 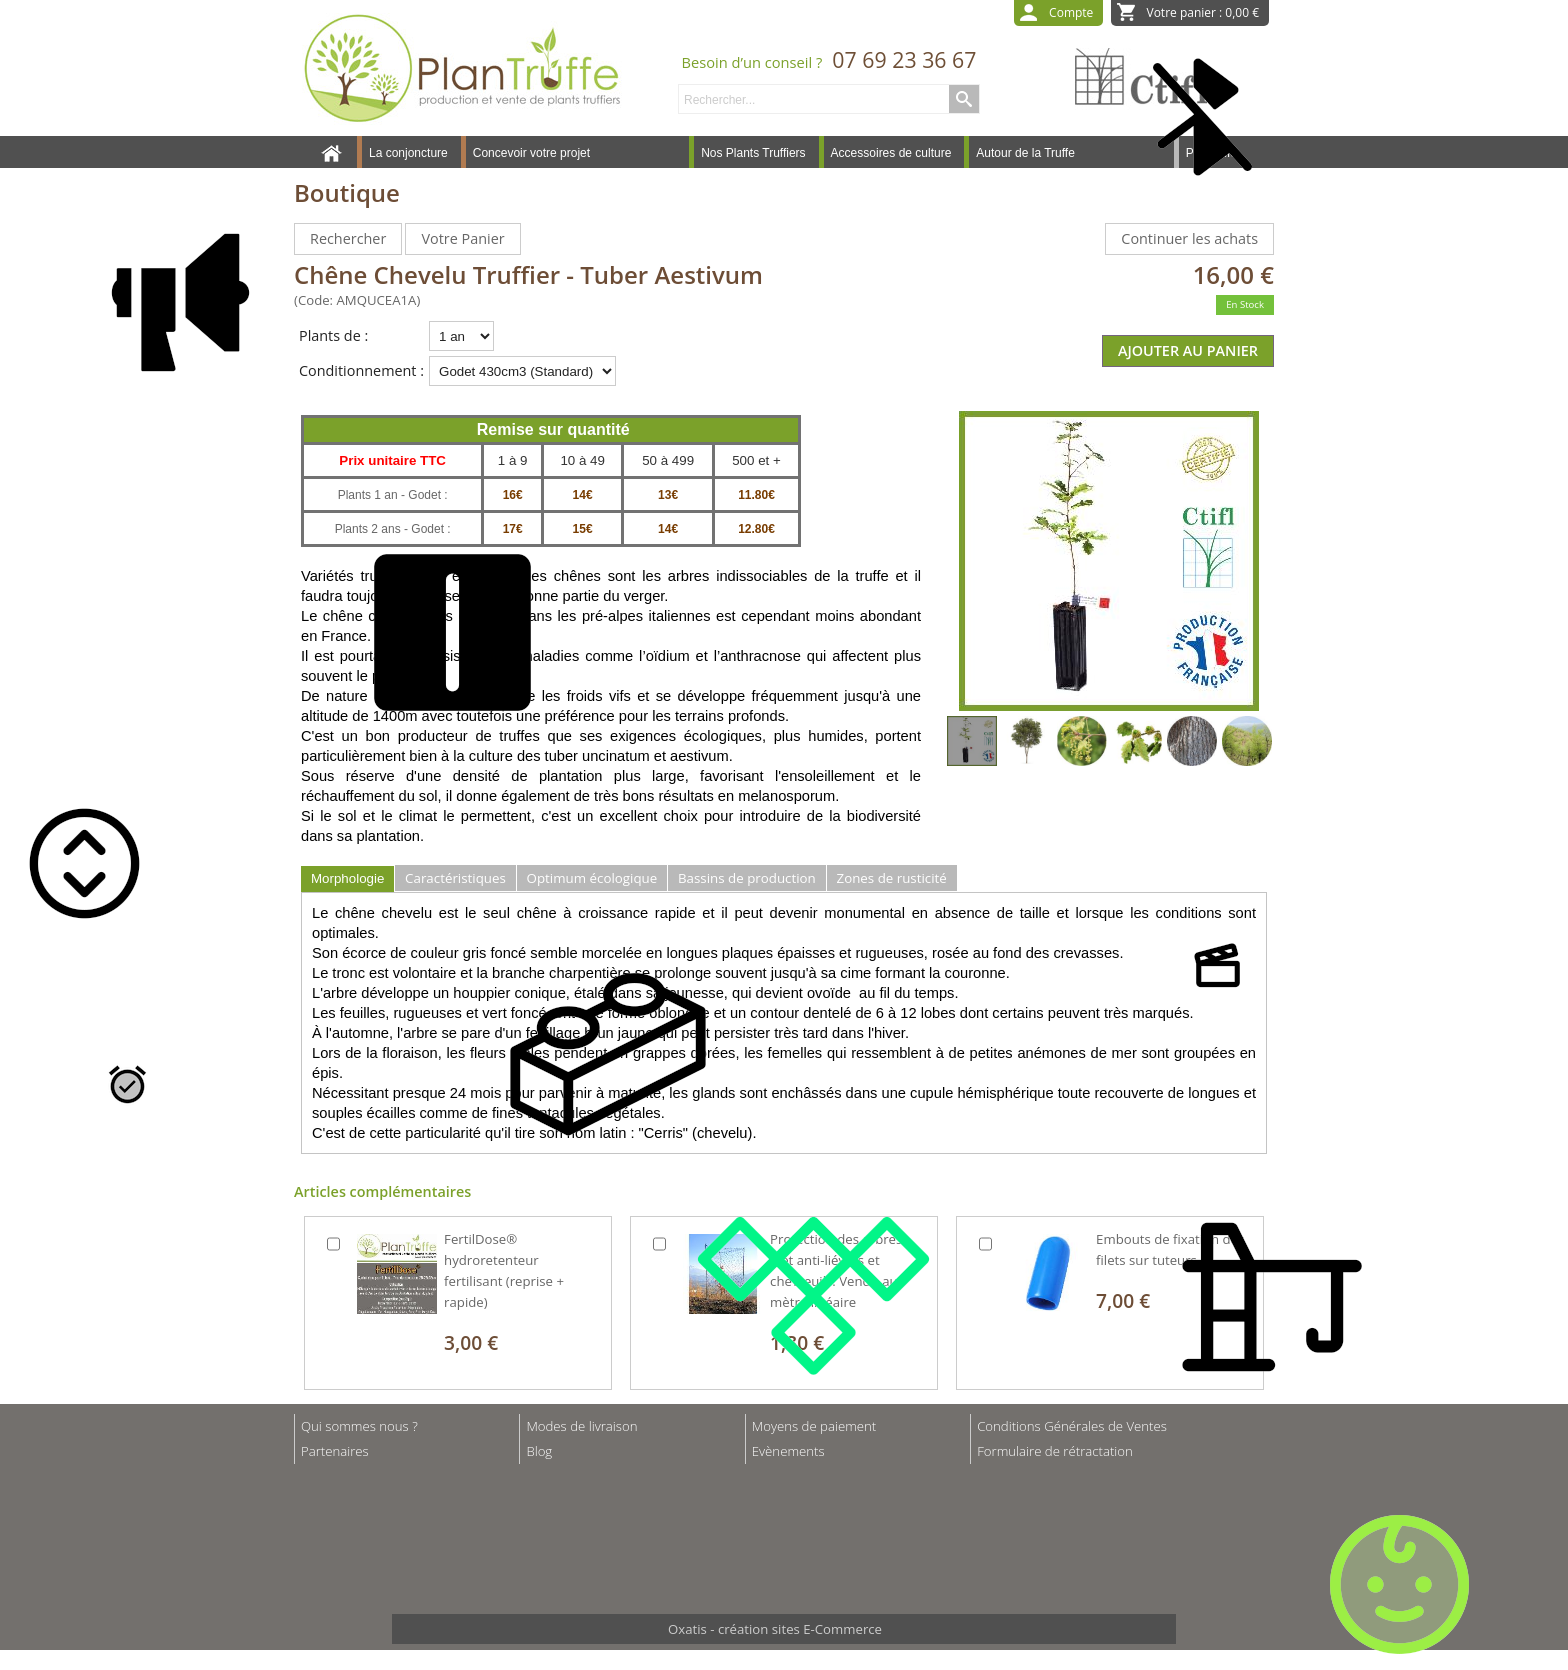 What do you see at coordinates (1218, 967) in the screenshot?
I see `access video or movie content` at bounding box center [1218, 967].